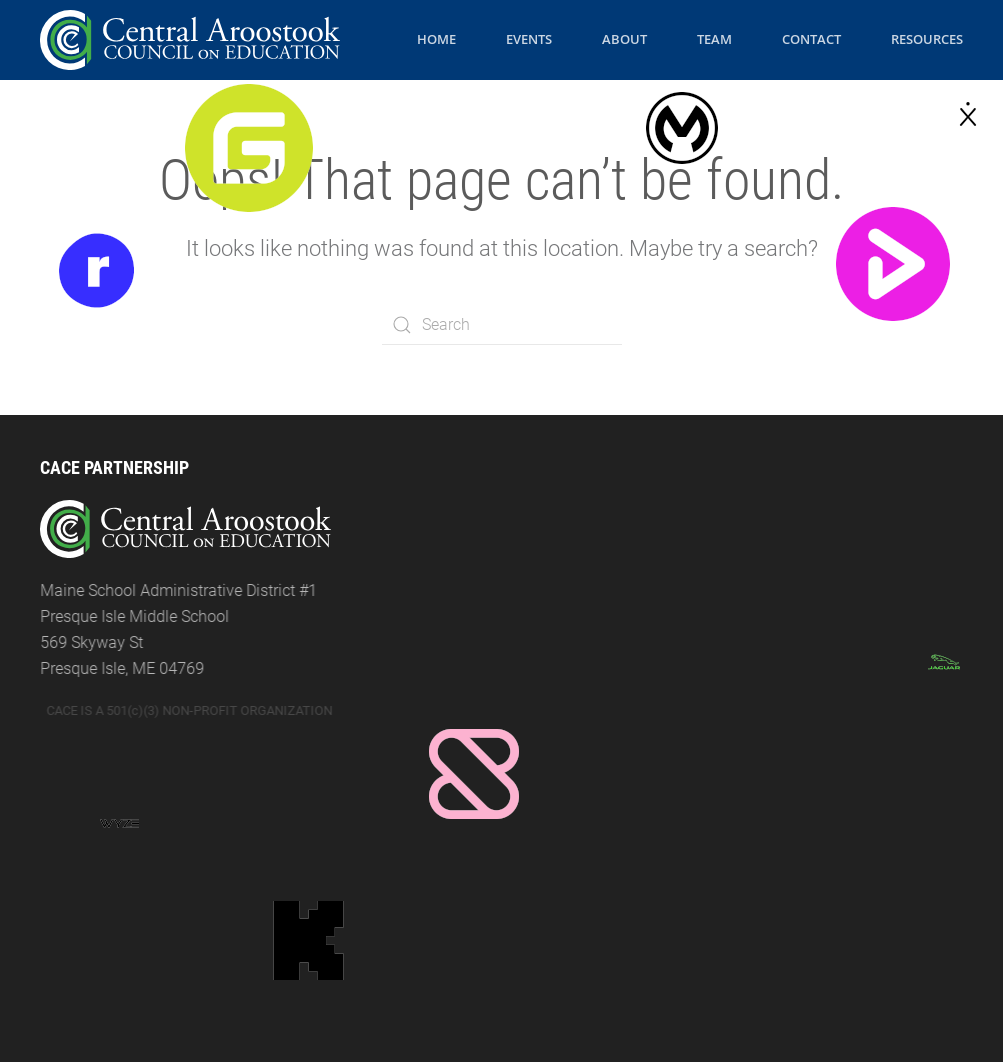  What do you see at coordinates (249, 148) in the screenshot?
I see `open gitee repository` at bounding box center [249, 148].